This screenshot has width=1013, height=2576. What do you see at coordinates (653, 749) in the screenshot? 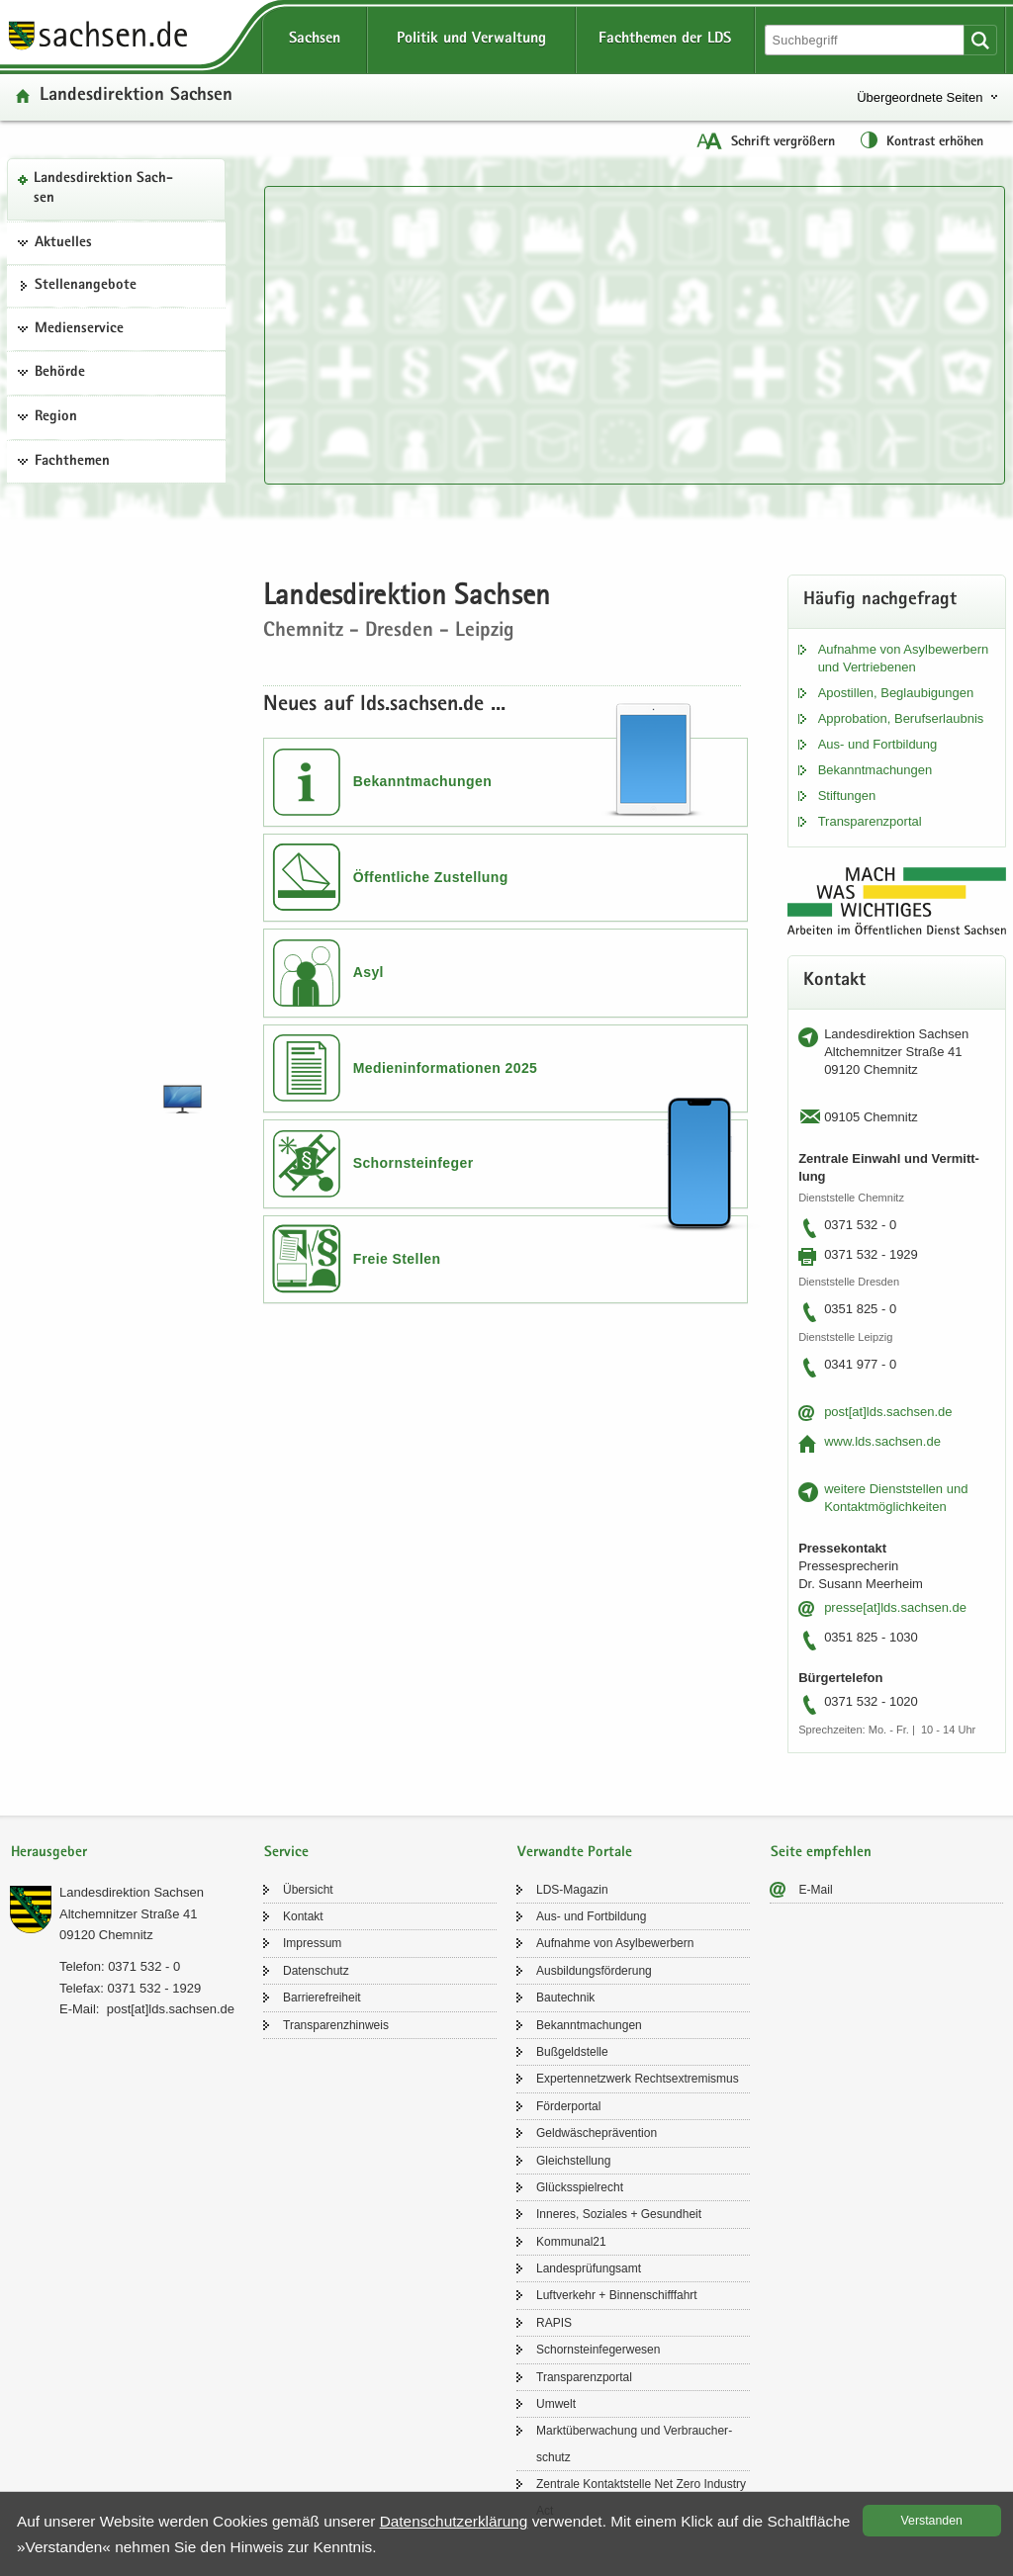
I see `iPad mini 2 device detected` at bounding box center [653, 749].